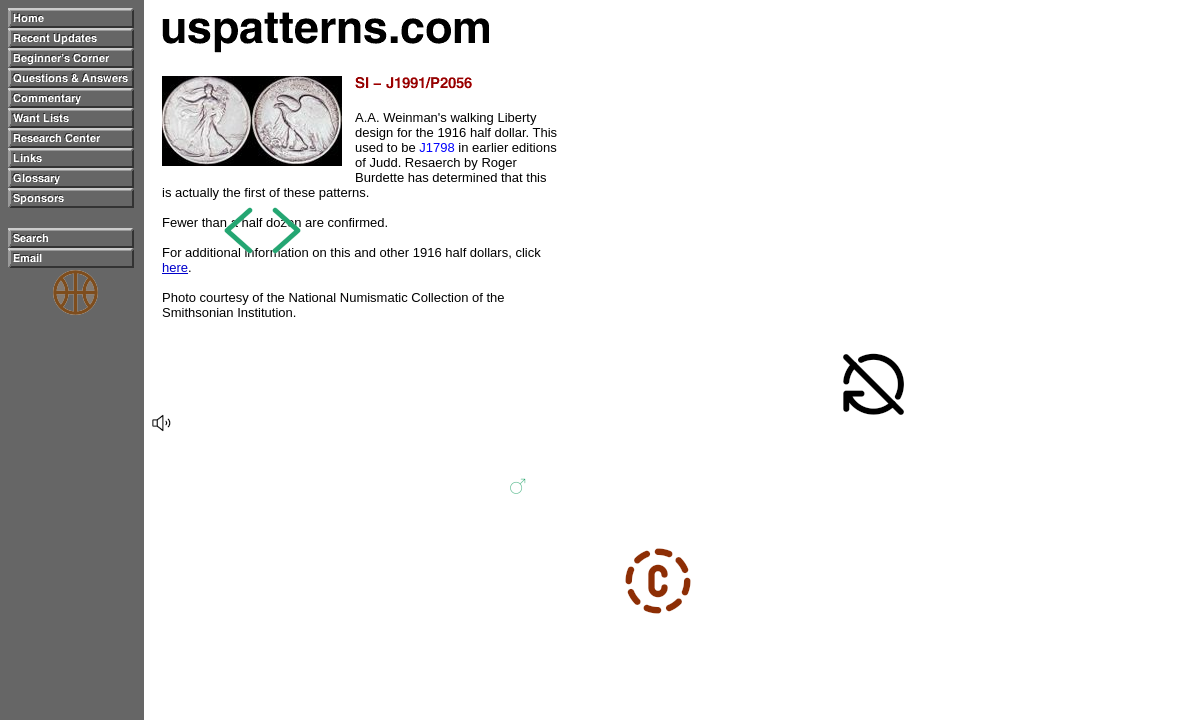 This screenshot has width=1187, height=720. What do you see at coordinates (161, 423) in the screenshot?
I see `volume is set to high` at bounding box center [161, 423].